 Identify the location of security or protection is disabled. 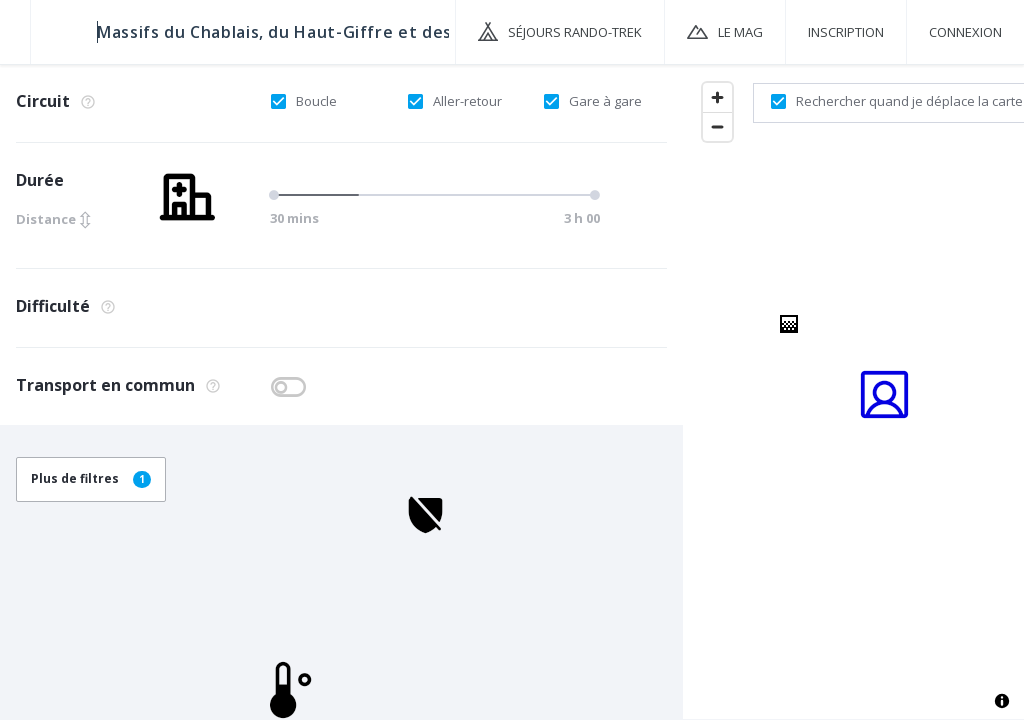
(425, 513).